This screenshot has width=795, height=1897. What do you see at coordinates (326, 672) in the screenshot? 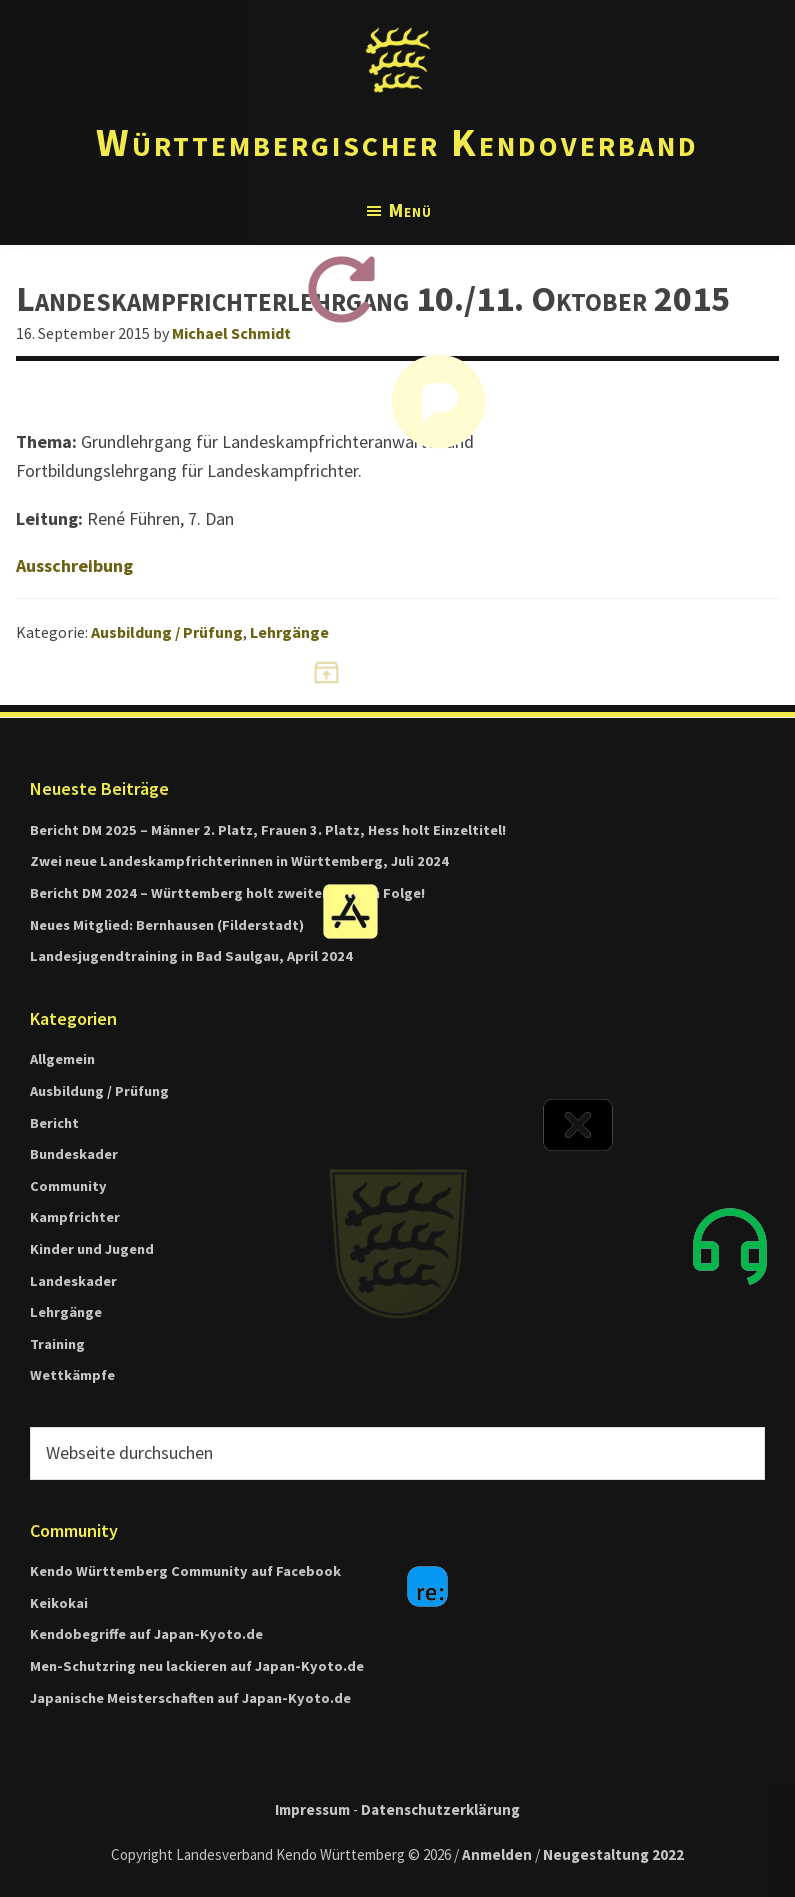
I see `unarchive a message or item from inbox` at bounding box center [326, 672].